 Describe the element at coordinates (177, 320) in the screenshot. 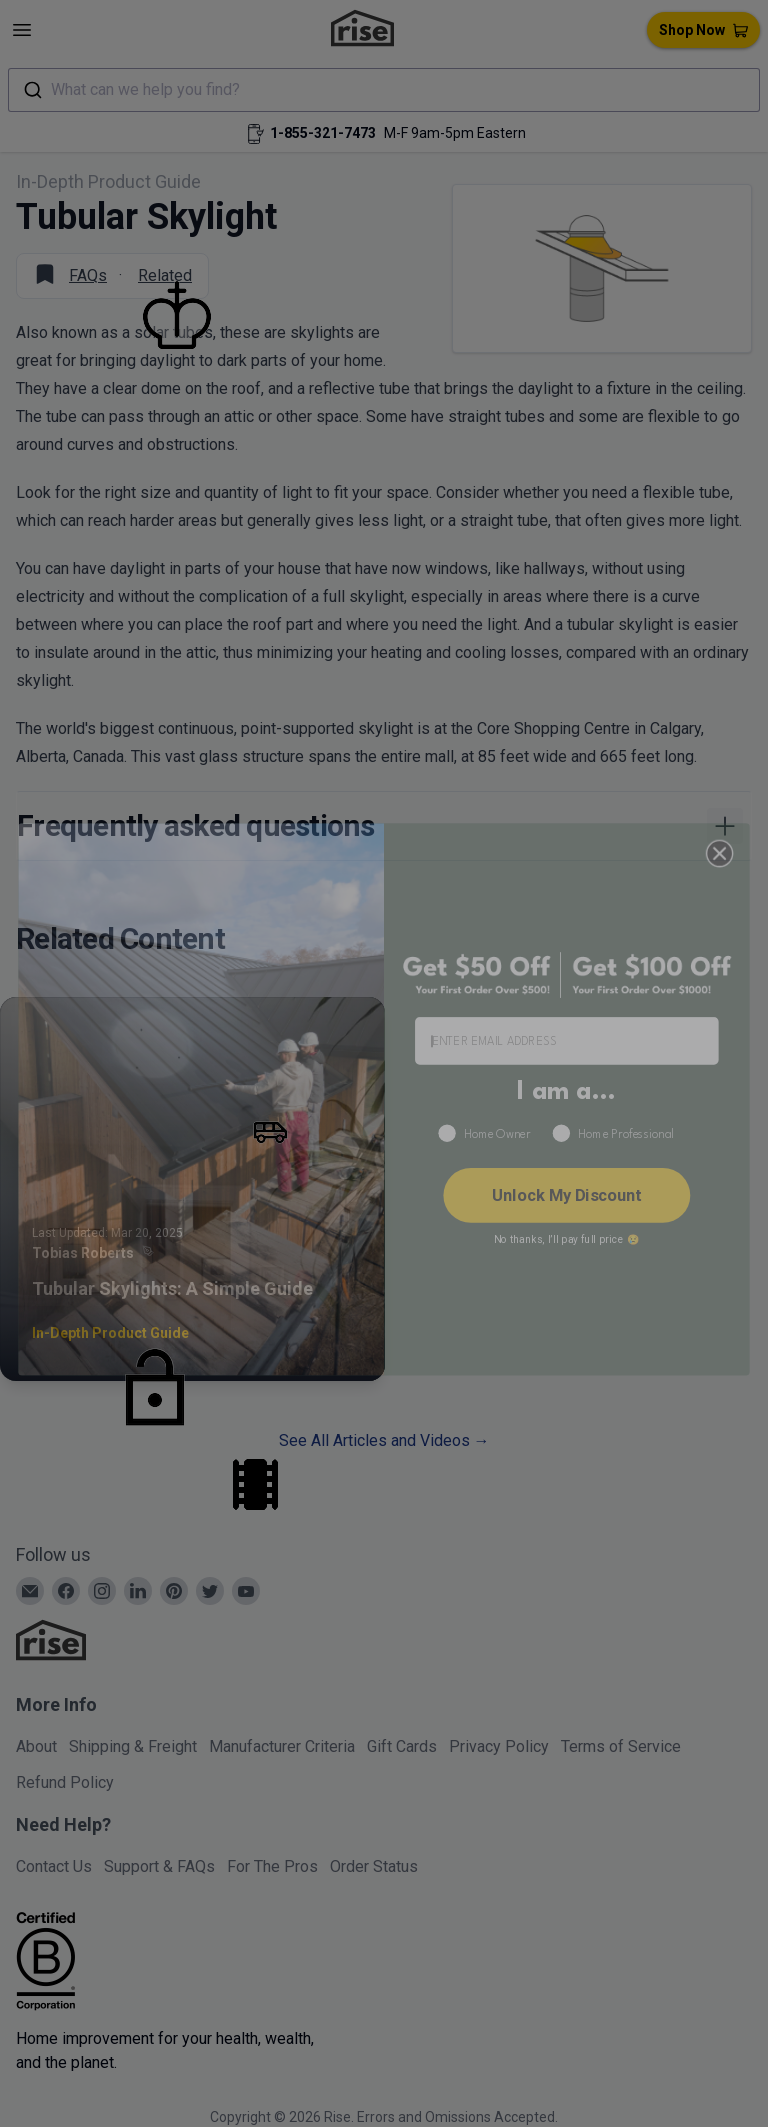

I see `indicates premium or royal status` at that location.